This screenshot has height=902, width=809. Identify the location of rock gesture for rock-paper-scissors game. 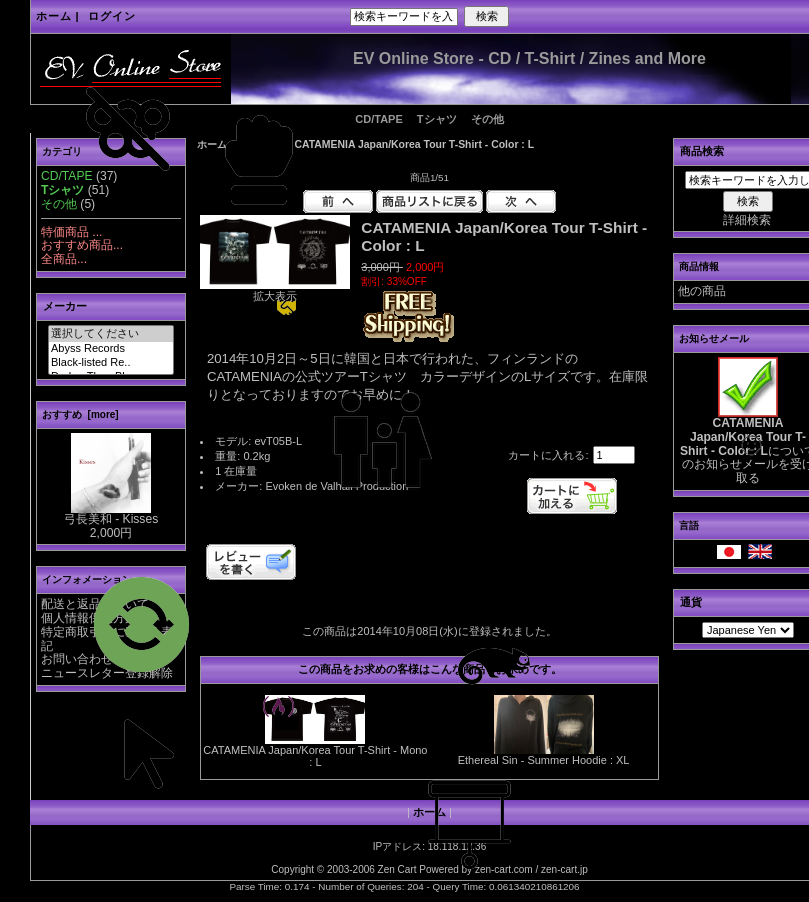
(259, 160).